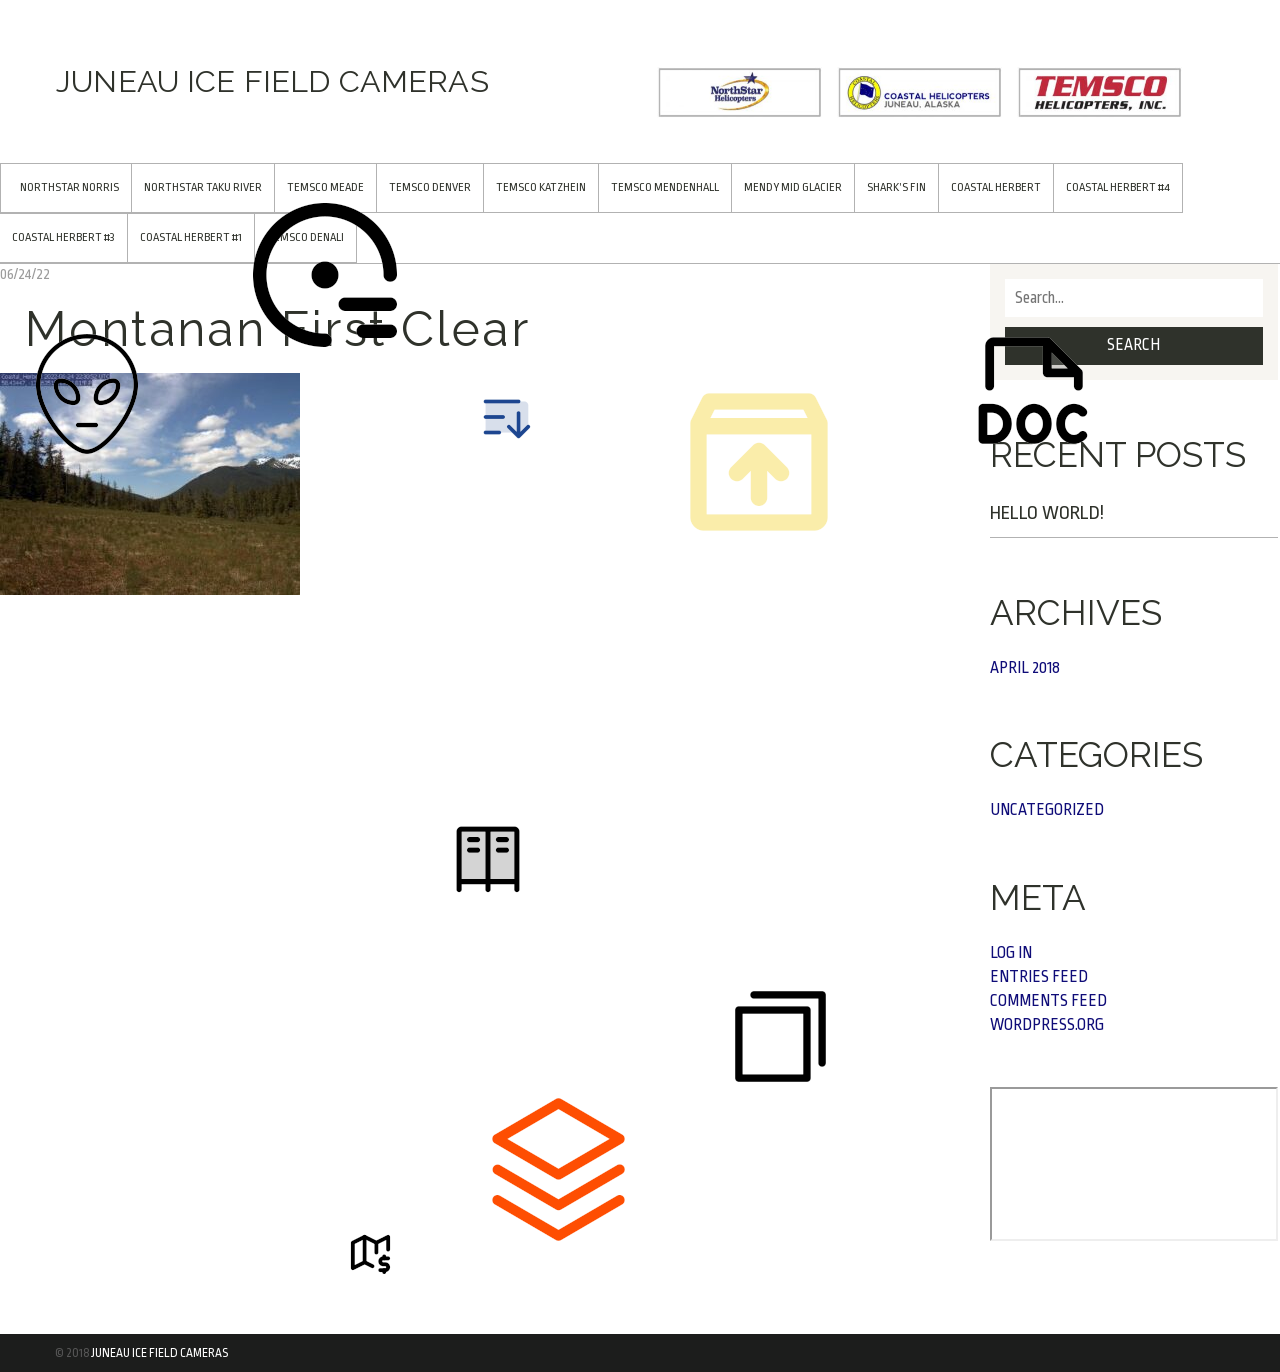  Describe the element at coordinates (370, 1252) in the screenshot. I see `view location-based pricing or costs` at that location.